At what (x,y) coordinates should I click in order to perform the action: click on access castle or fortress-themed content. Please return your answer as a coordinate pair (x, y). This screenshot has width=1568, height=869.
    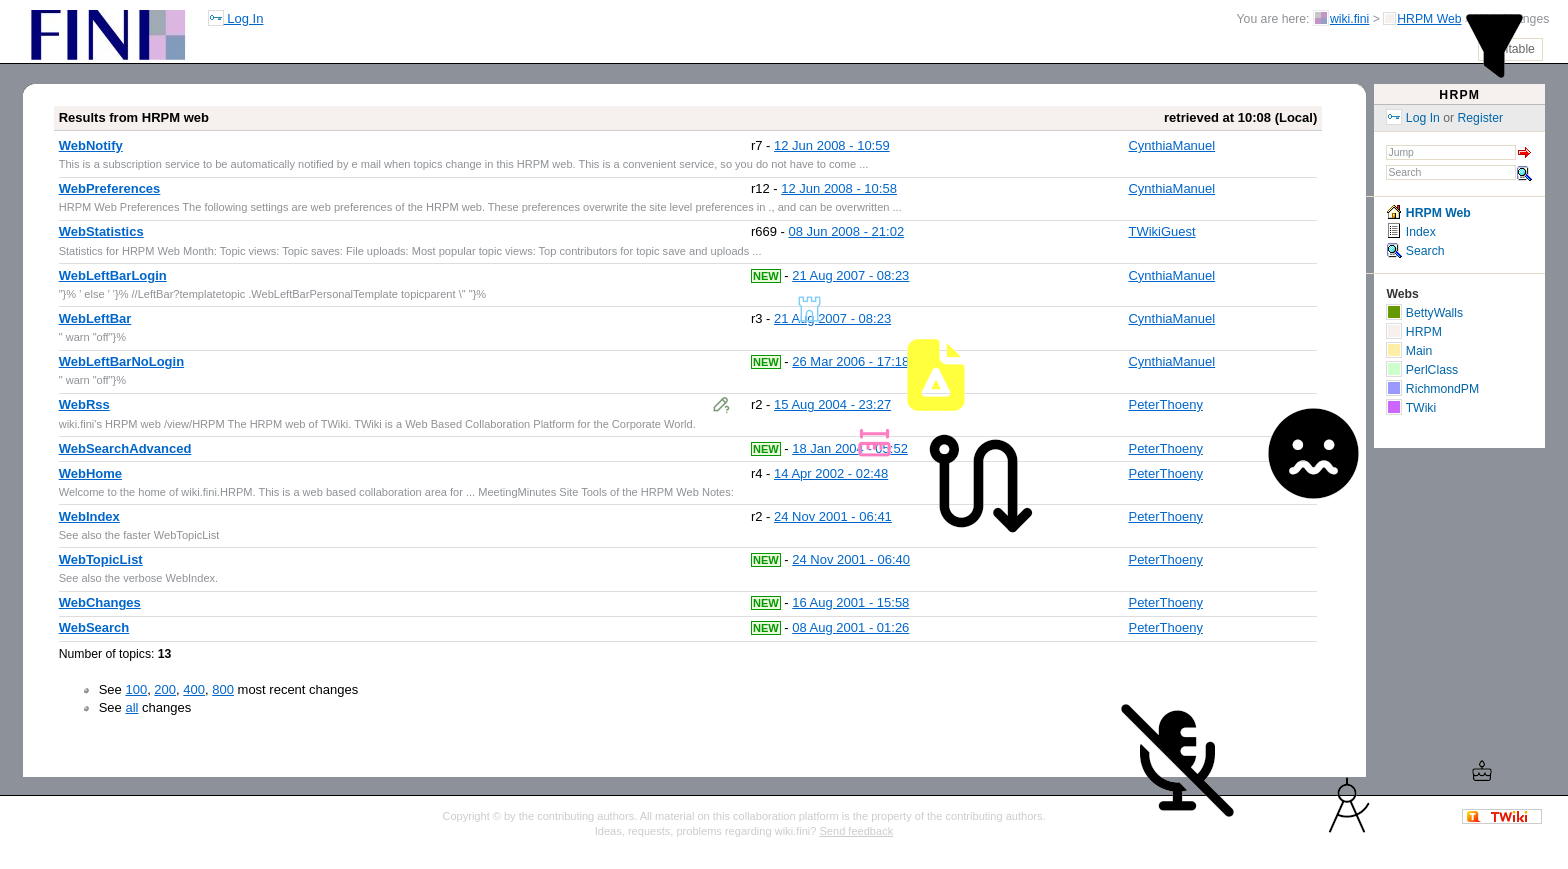
    Looking at the image, I should click on (809, 308).